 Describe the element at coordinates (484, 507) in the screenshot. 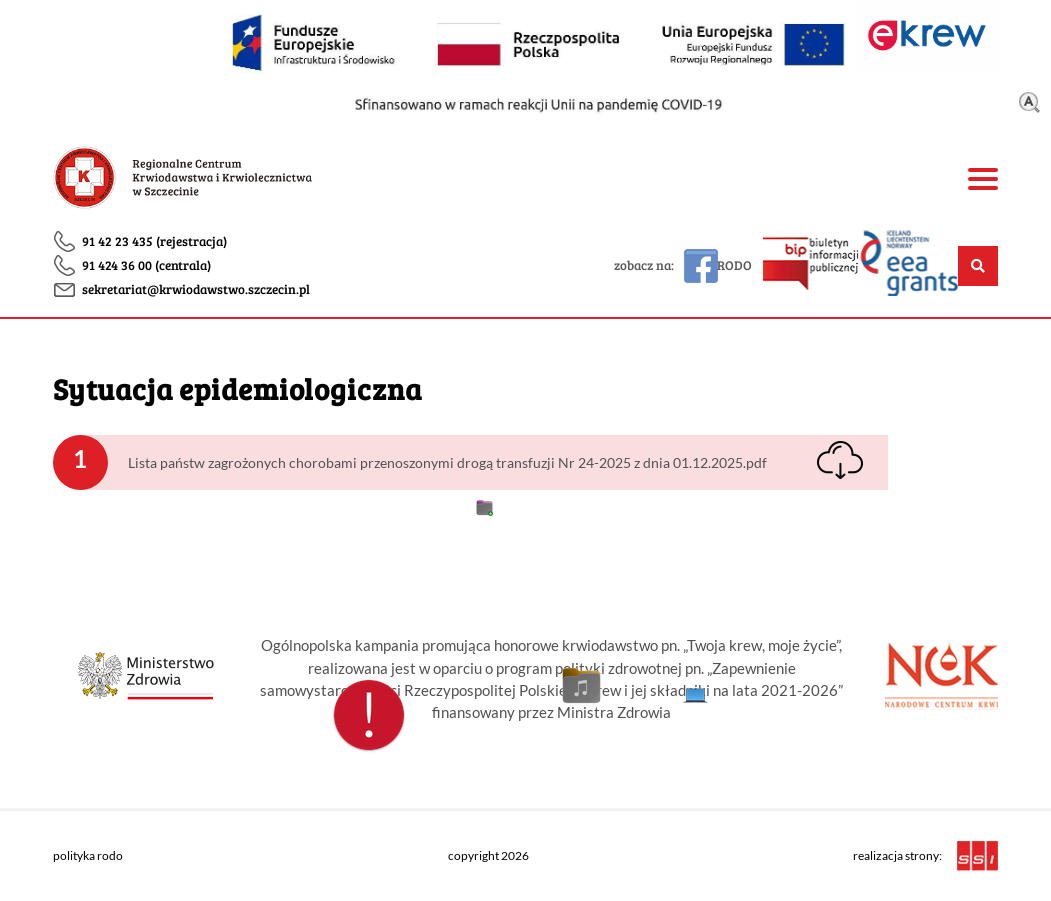

I see `create a new folder` at that location.